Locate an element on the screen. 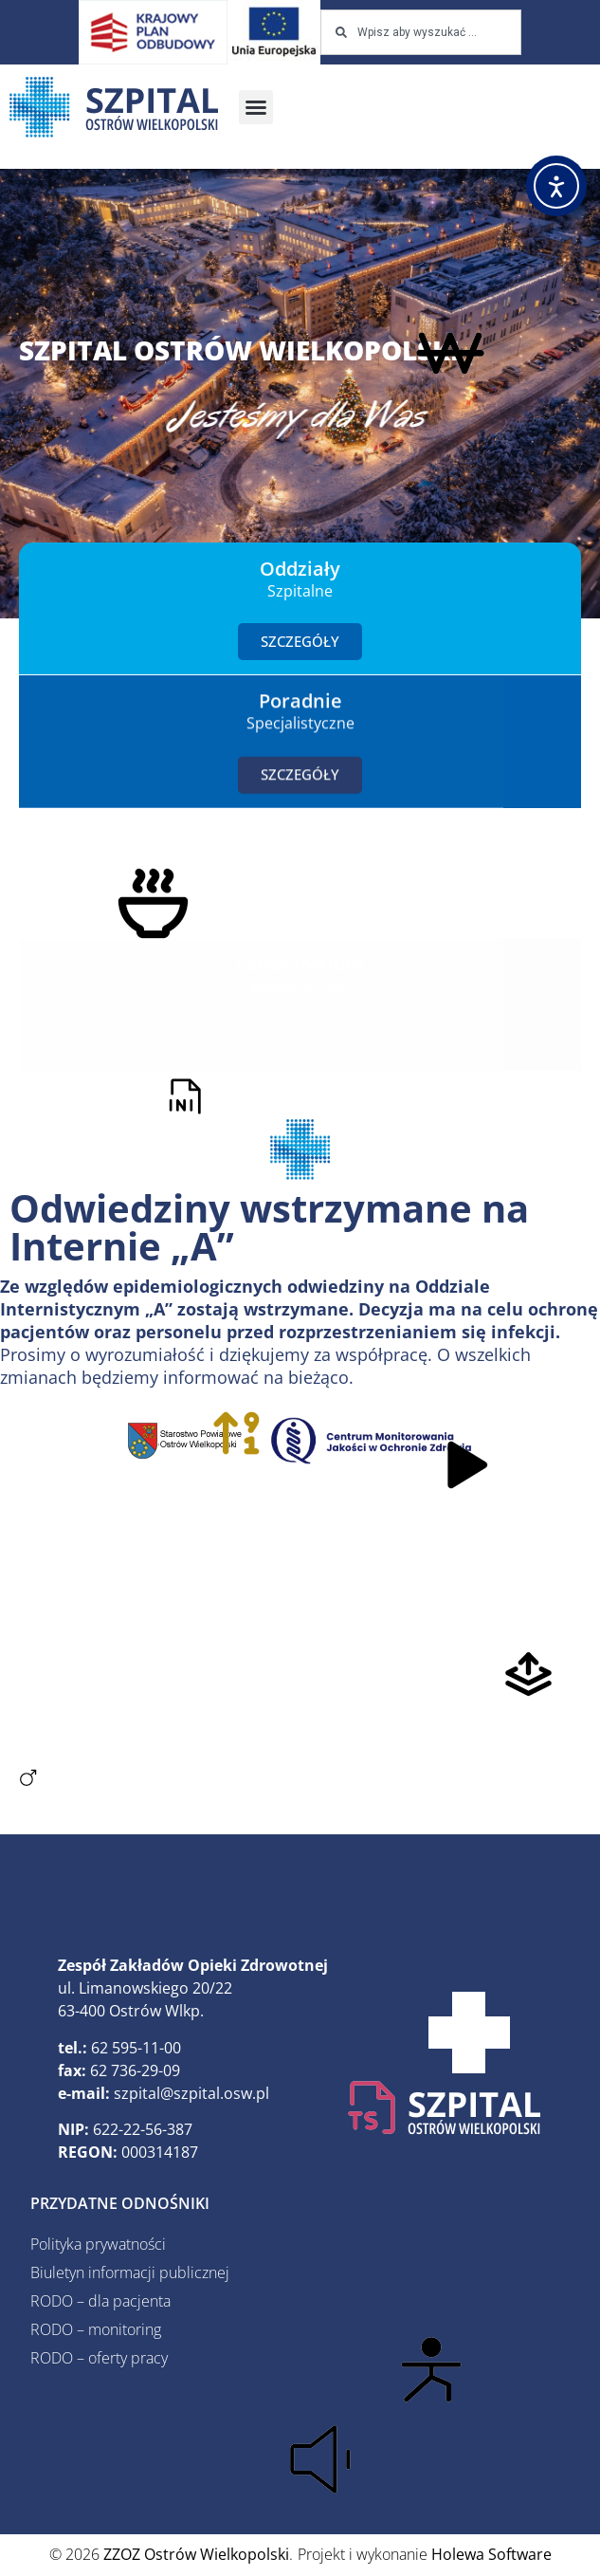 The image size is (600, 2576). open or view an INI configuration file is located at coordinates (186, 1096).